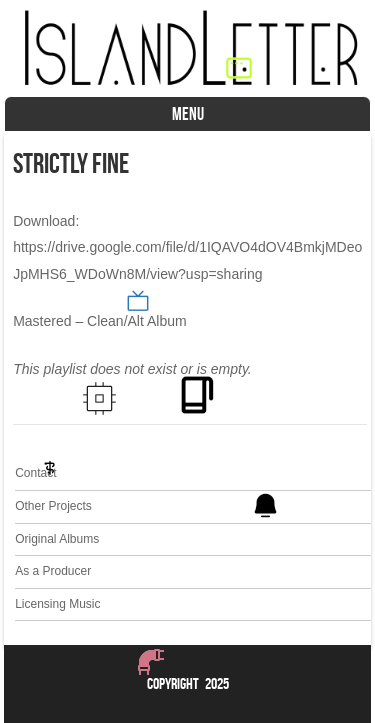 This screenshot has width=375, height=723. Describe the element at coordinates (239, 68) in the screenshot. I see `open a new application window` at that location.